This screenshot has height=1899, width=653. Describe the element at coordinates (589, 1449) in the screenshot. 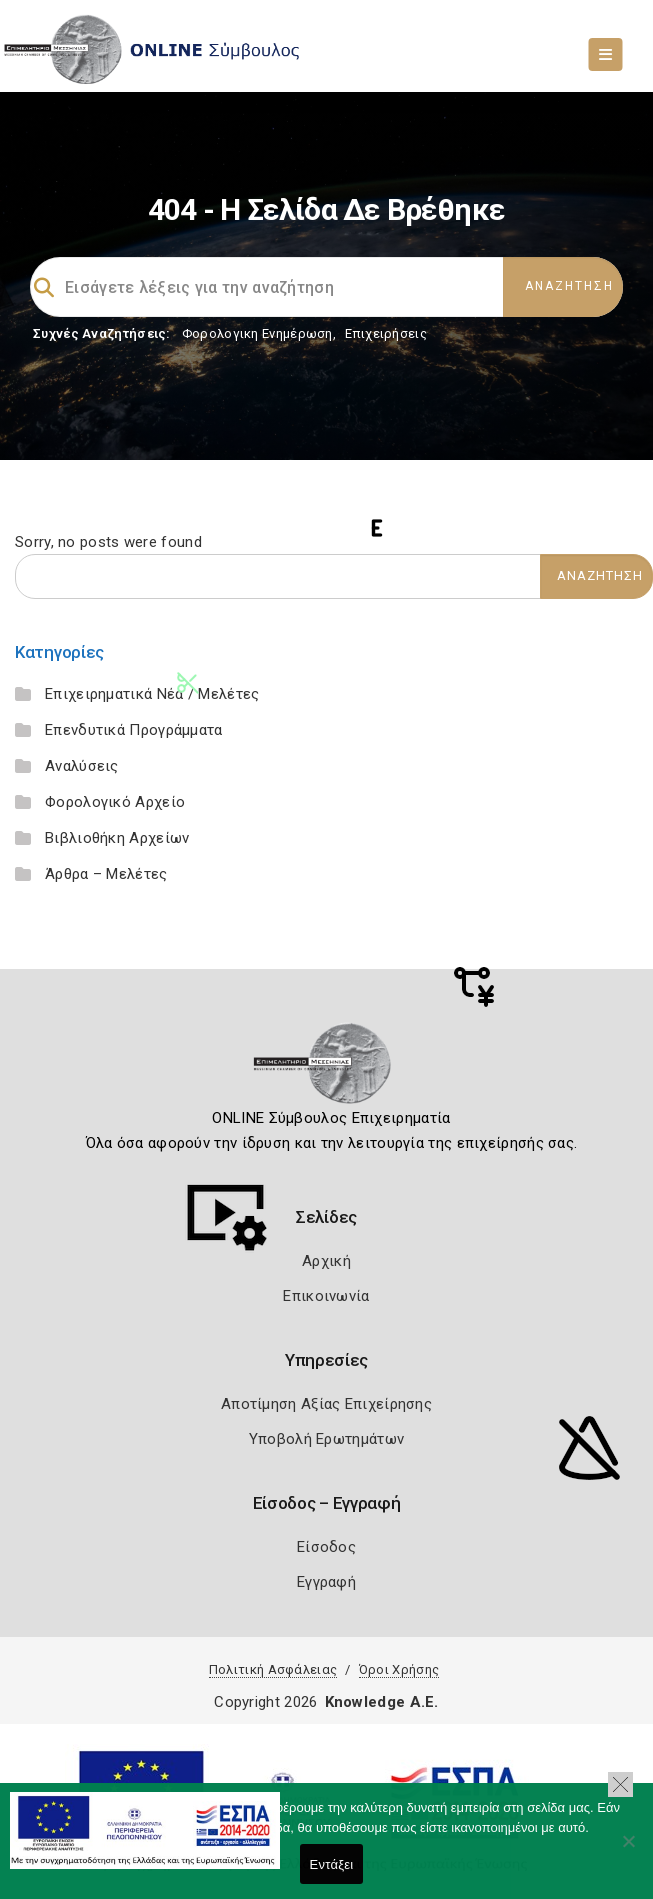

I see `disable construction or maintenance mode` at that location.